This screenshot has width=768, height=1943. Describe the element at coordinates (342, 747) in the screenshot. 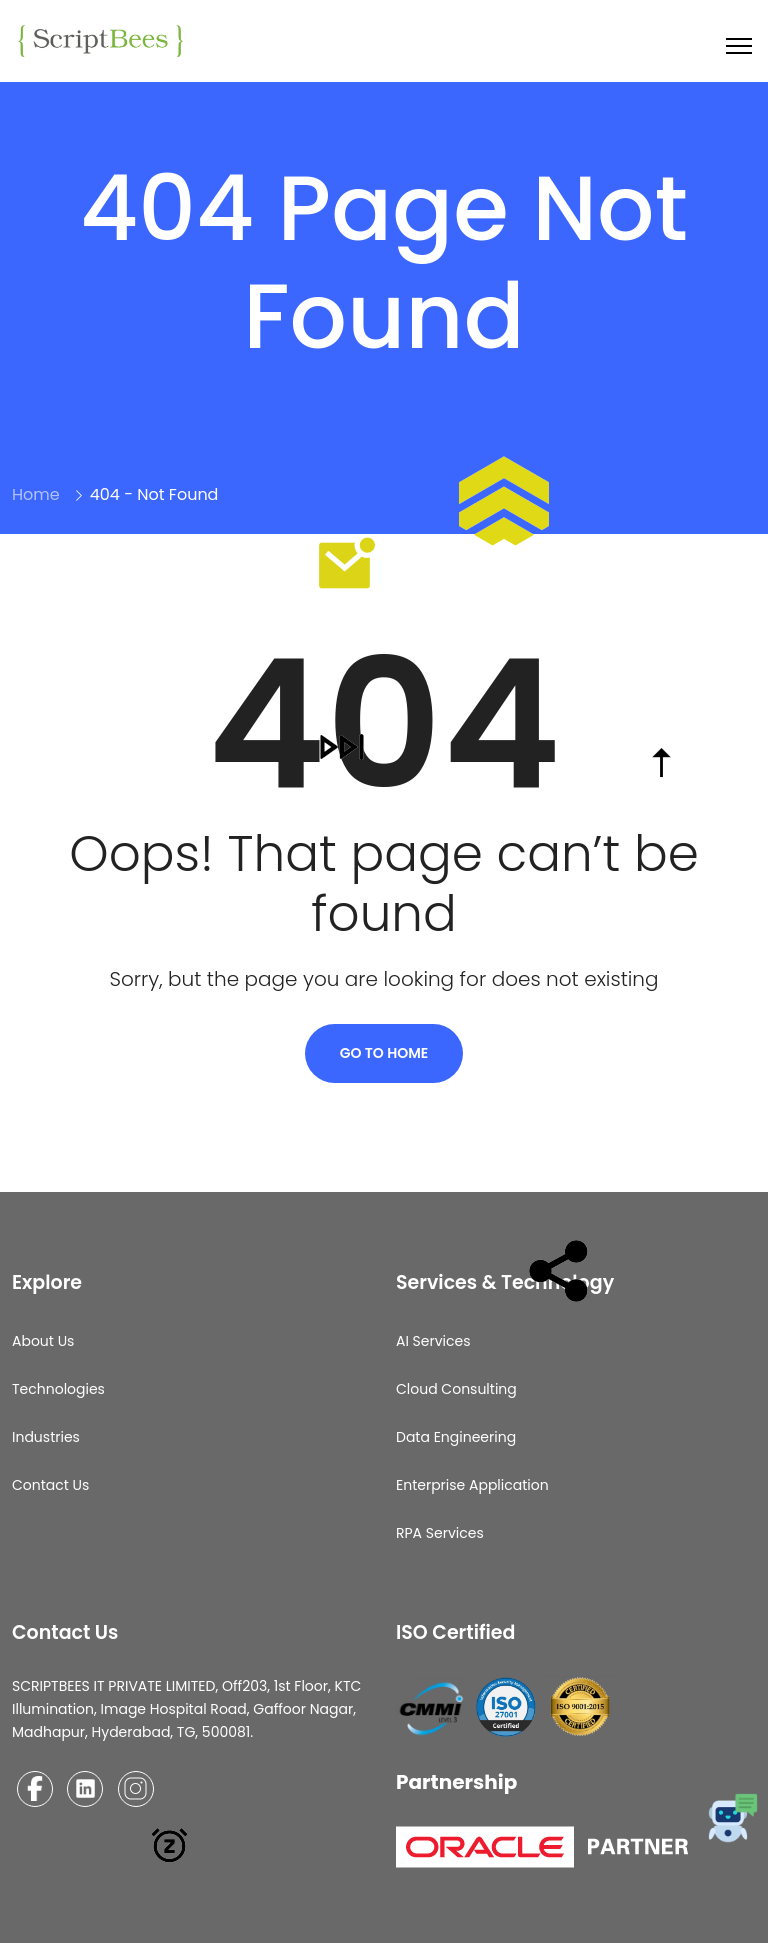

I see `skip to the end of the current track` at that location.